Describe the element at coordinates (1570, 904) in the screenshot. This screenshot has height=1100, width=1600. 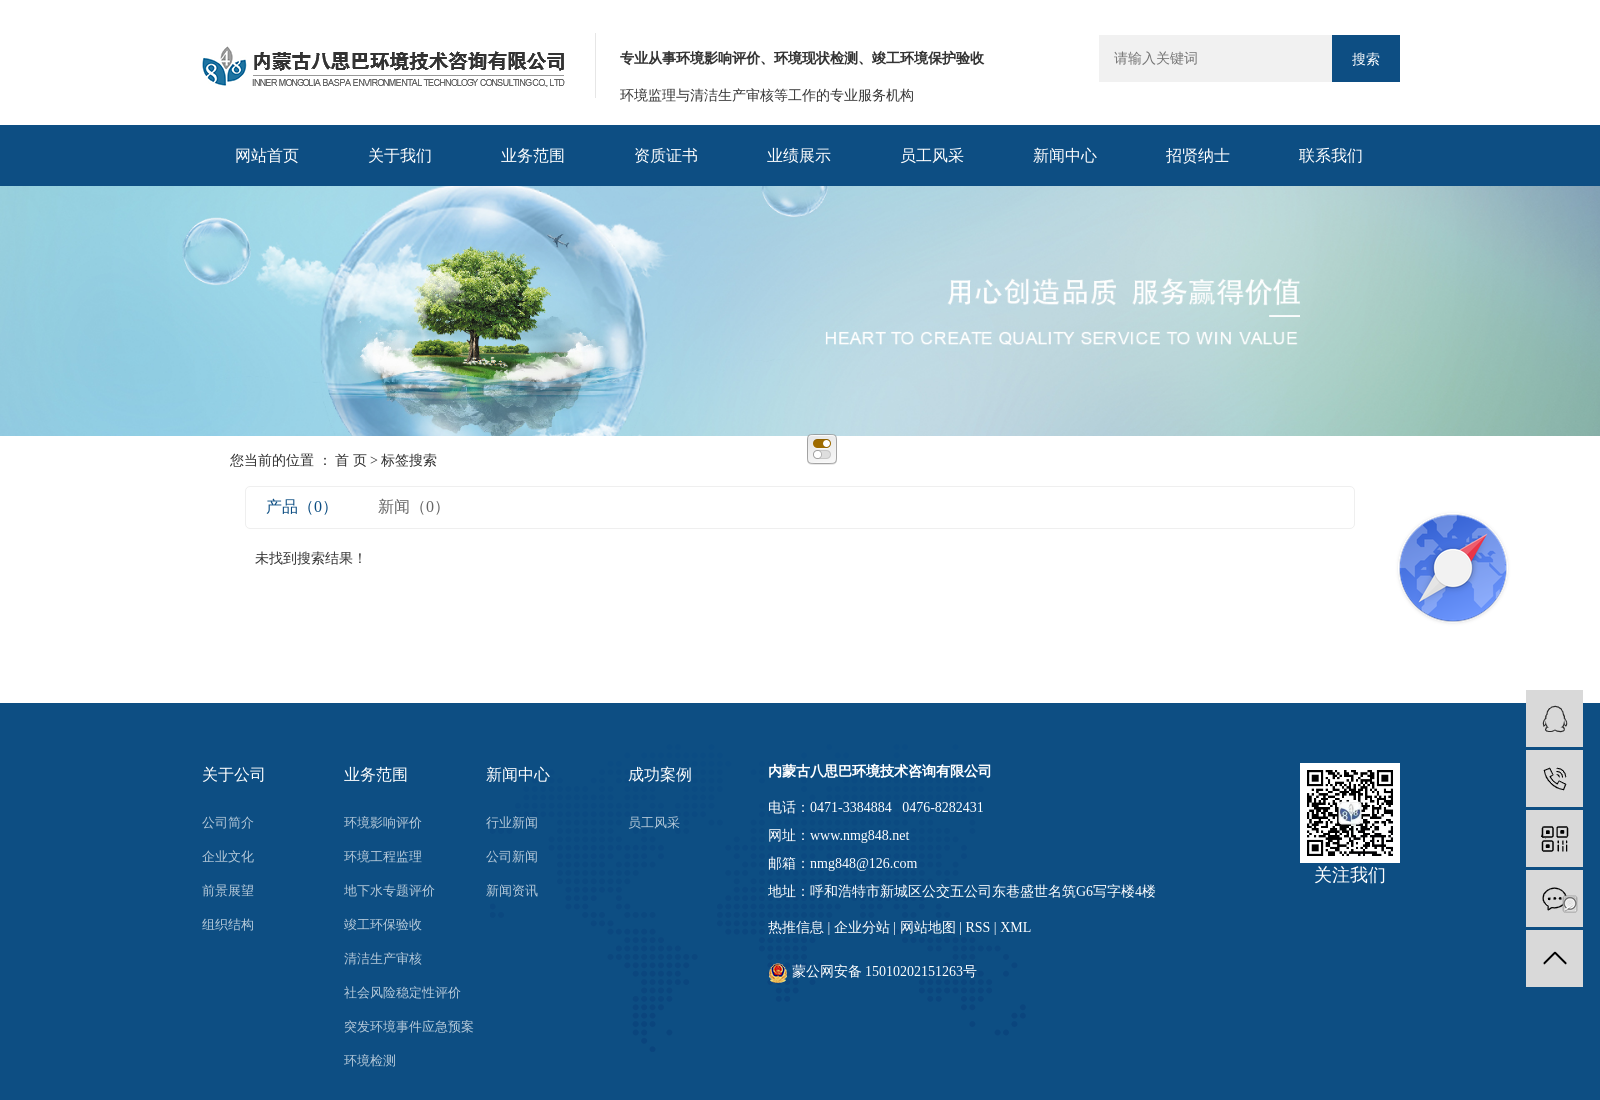
I see `open gnome disk utility application` at that location.